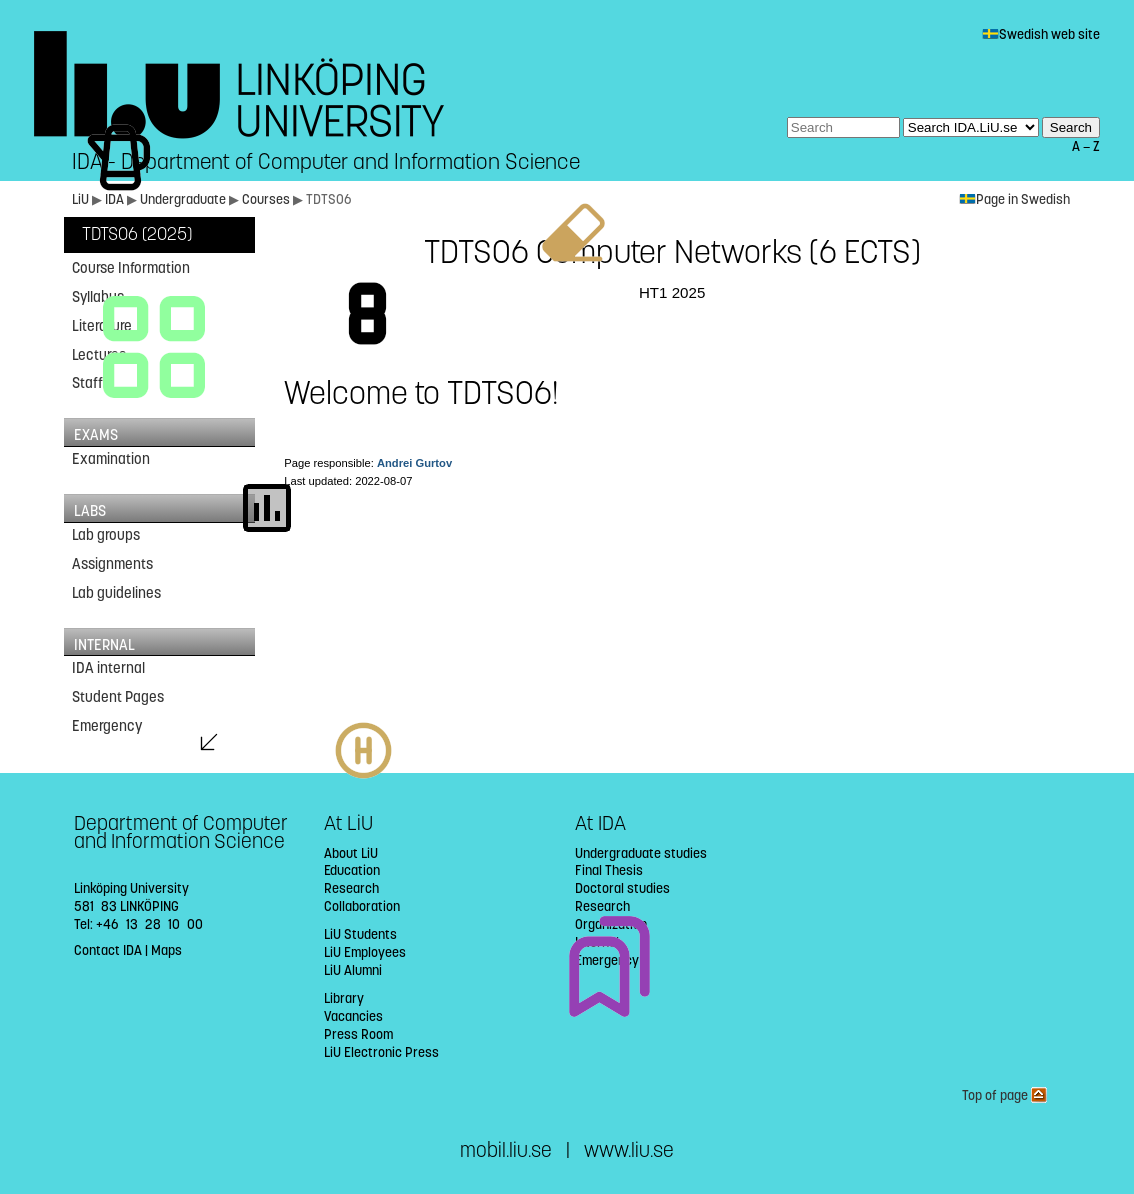 This screenshot has height=1194, width=1134. I want to click on indicates a hospital or medical facility nearby, so click(363, 750).